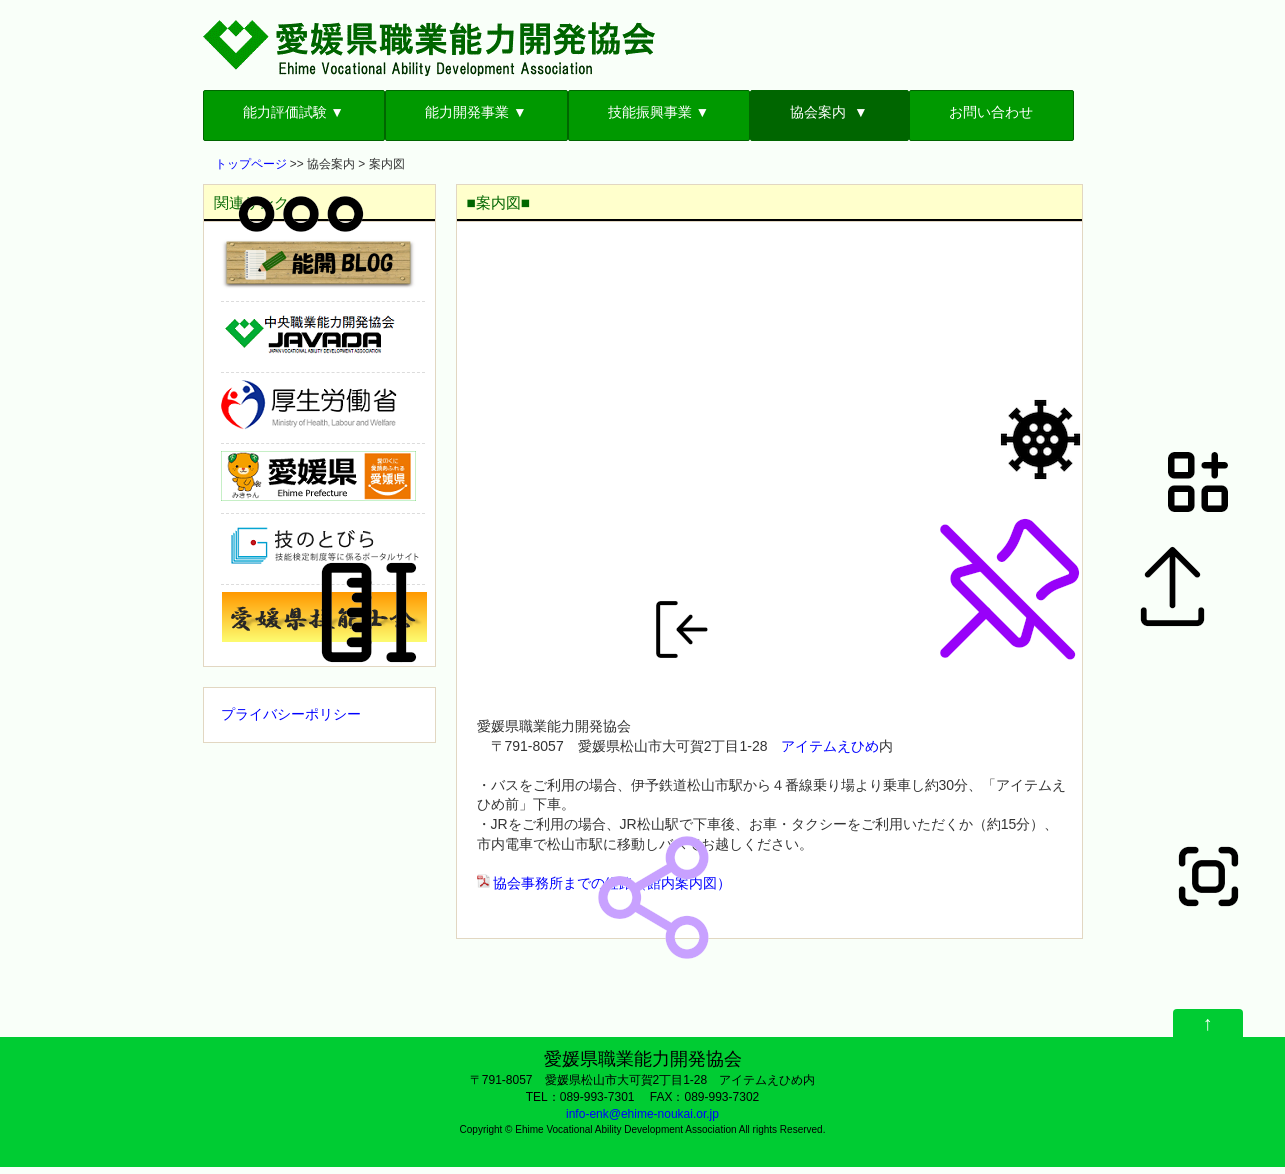 The image size is (1285, 1174). Describe the element at coordinates (659, 897) in the screenshot. I see `share content to other apps or platforms` at that location.